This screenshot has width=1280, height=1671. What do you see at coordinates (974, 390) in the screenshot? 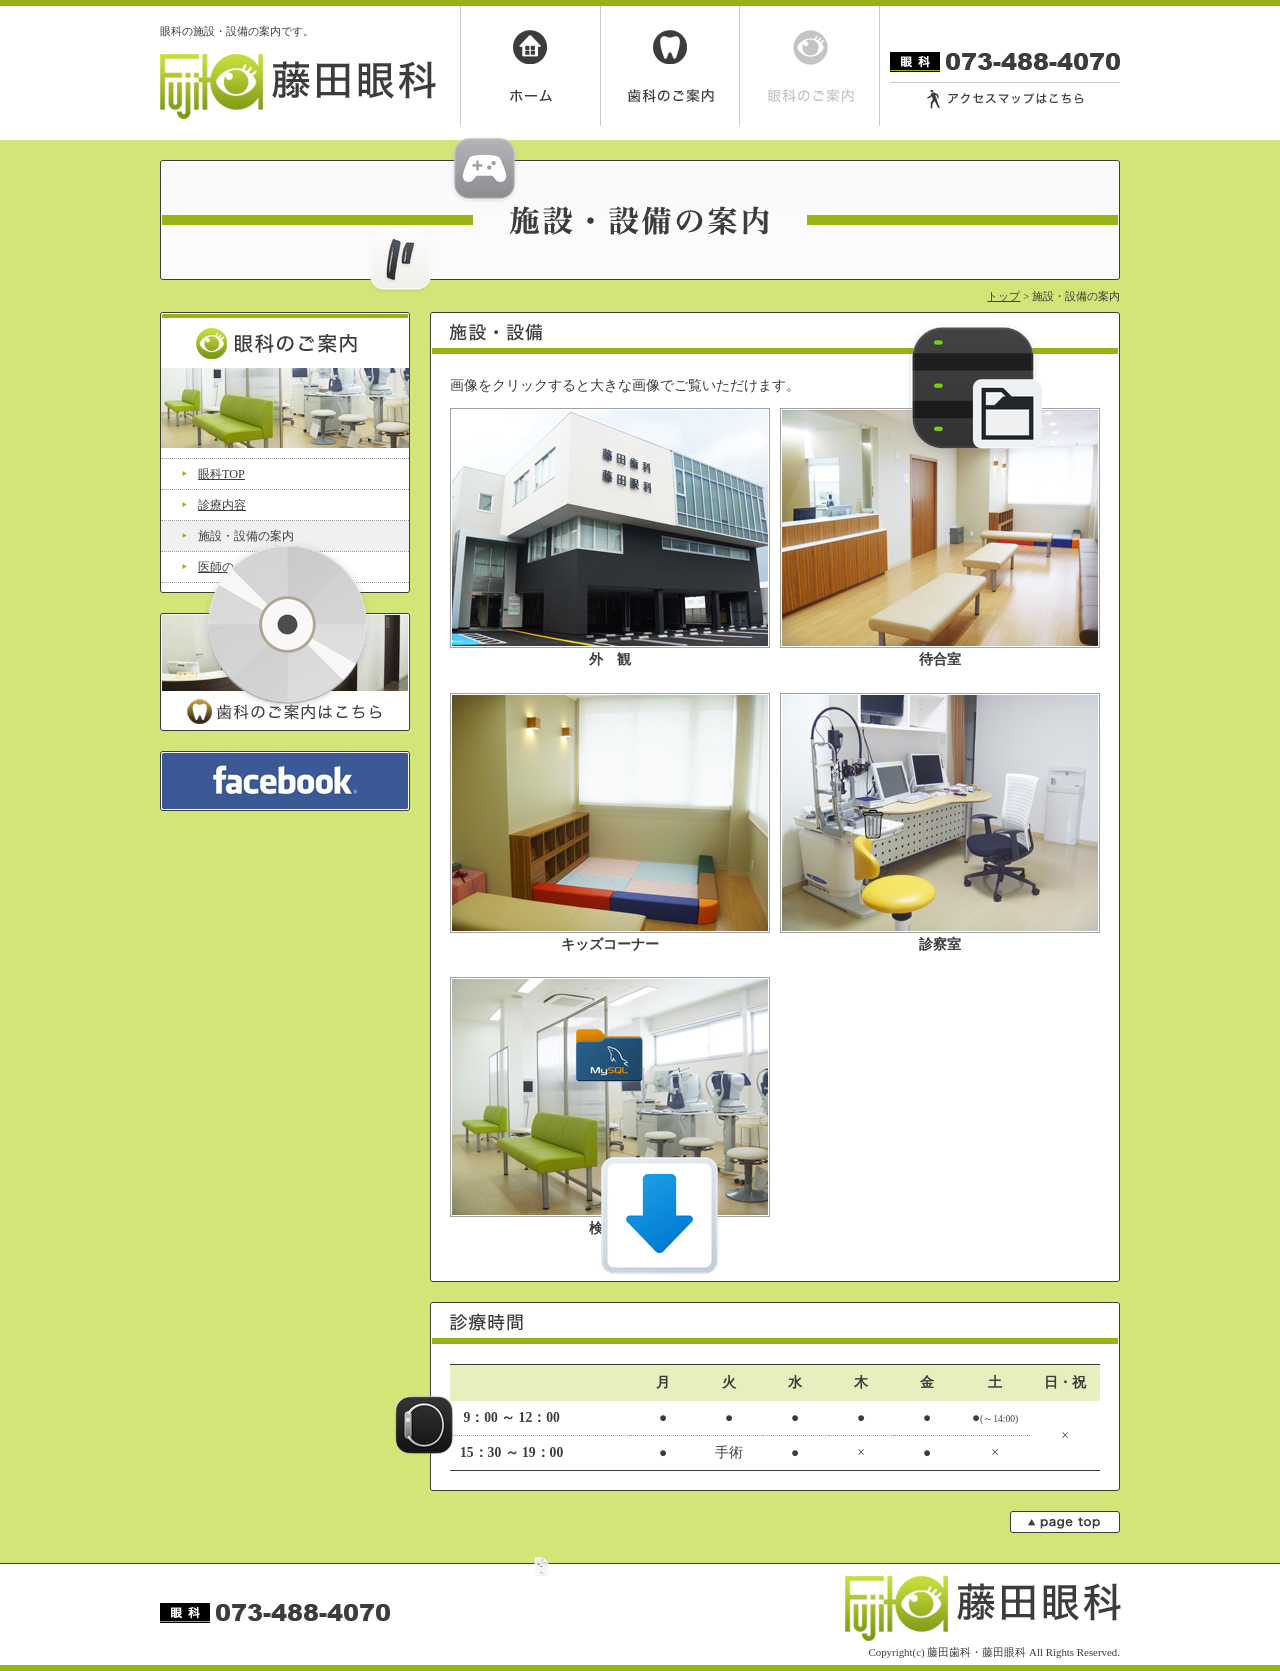
I see `configure ftp server settings` at bounding box center [974, 390].